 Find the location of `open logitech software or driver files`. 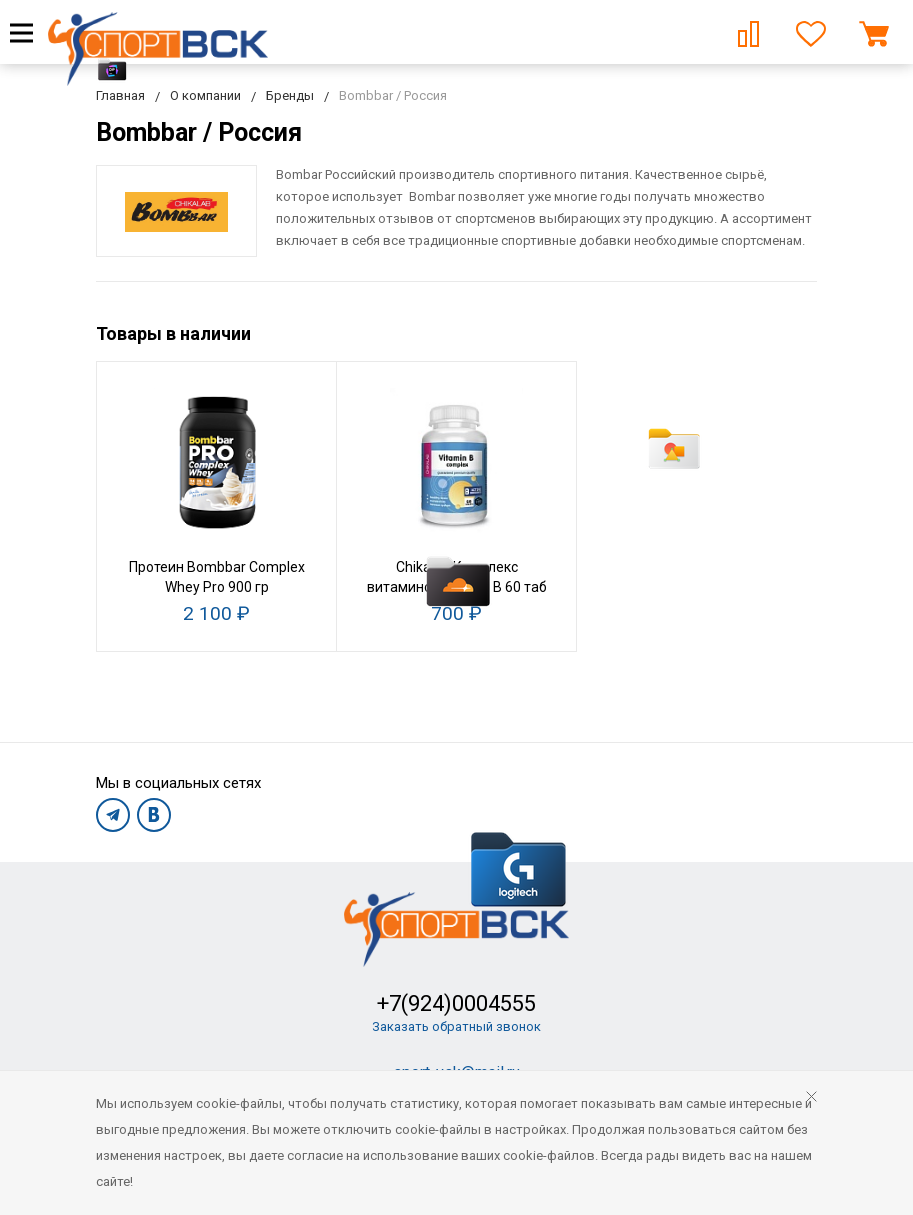

open logitech software or driver files is located at coordinates (518, 872).